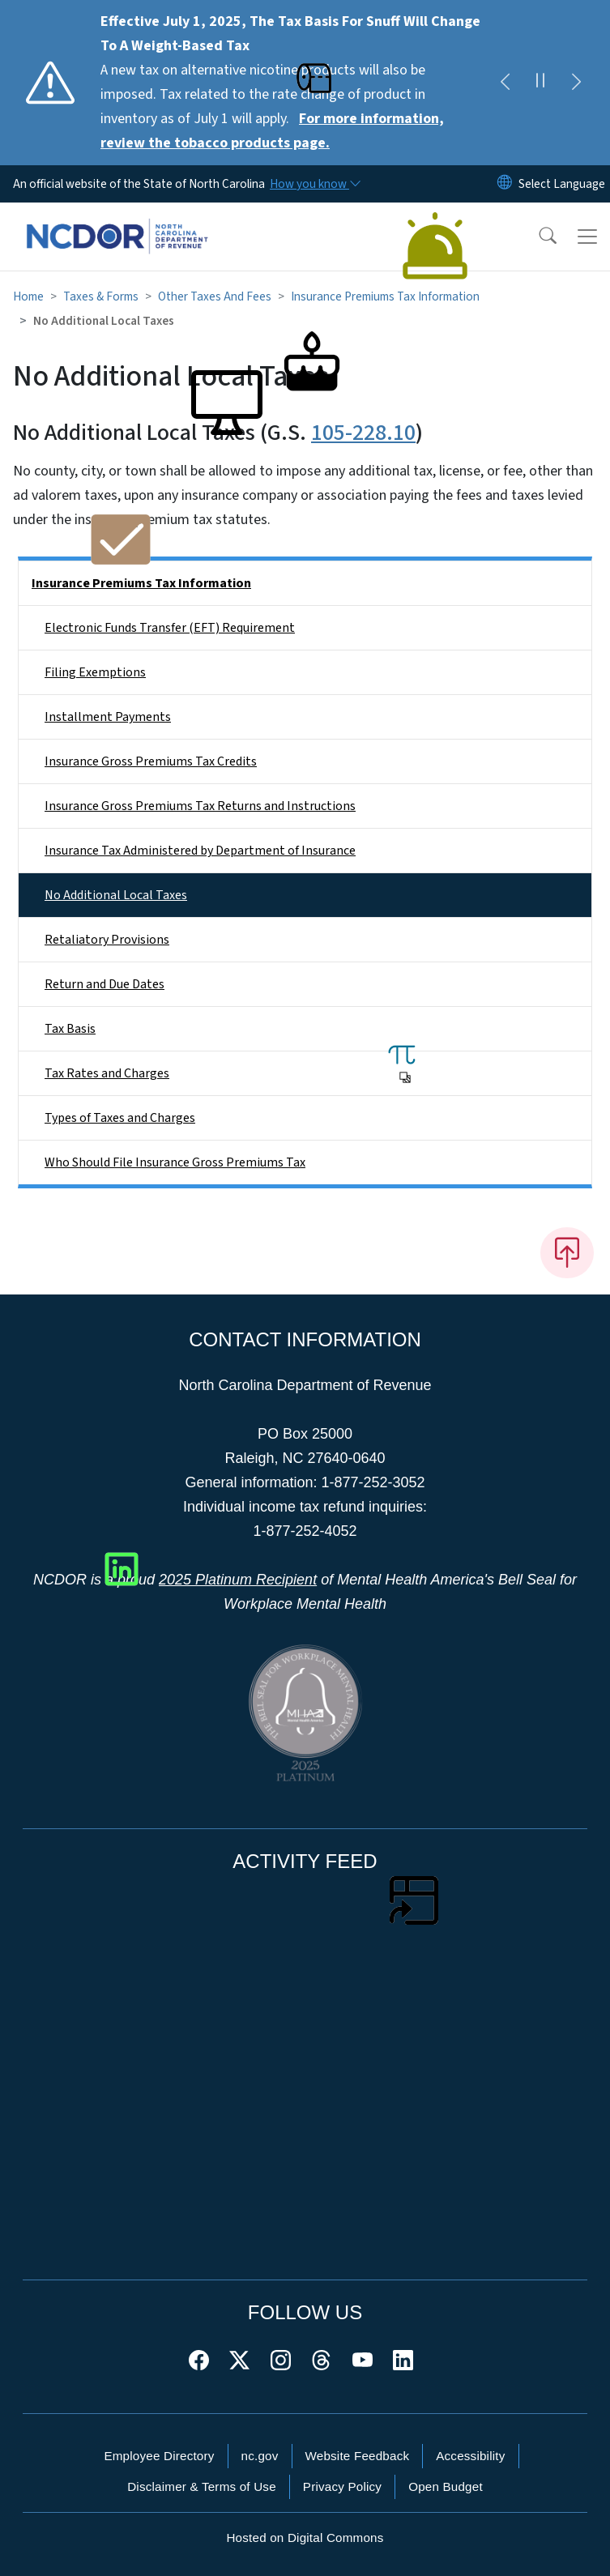 This screenshot has width=610, height=2576. What do you see at coordinates (402, 1054) in the screenshot?
I see `access mathematical constants or formulas` at bounding box center [402, 1054].